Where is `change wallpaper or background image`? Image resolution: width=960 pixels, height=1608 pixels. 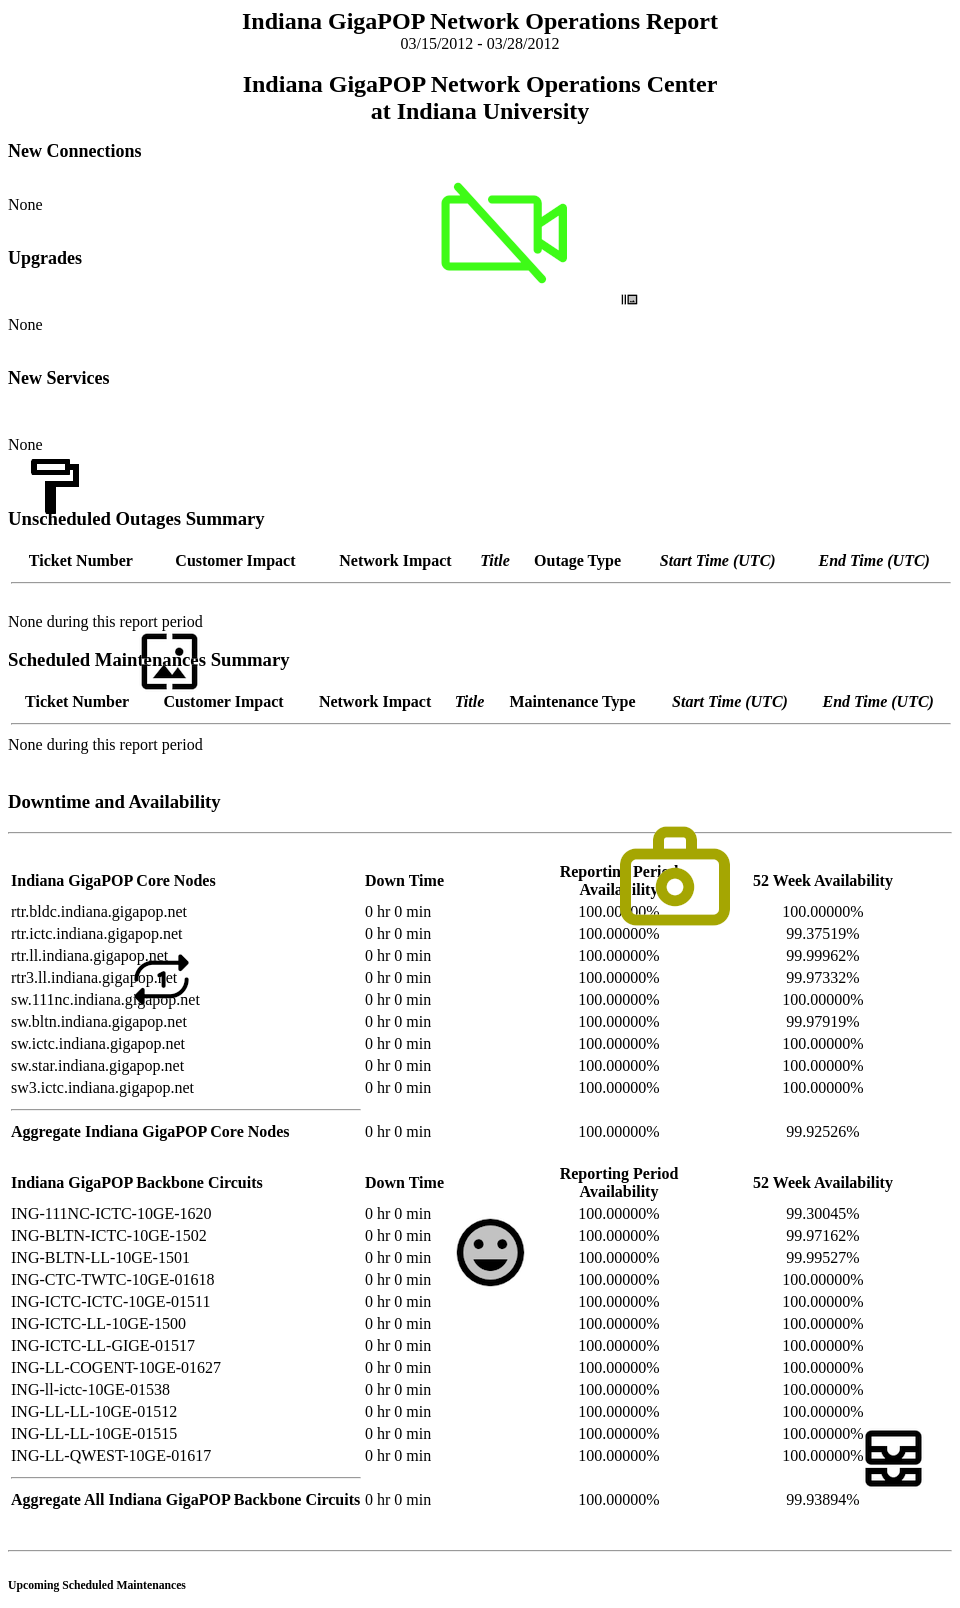 change wallpaper or background image is located at coordinates (169, 661).